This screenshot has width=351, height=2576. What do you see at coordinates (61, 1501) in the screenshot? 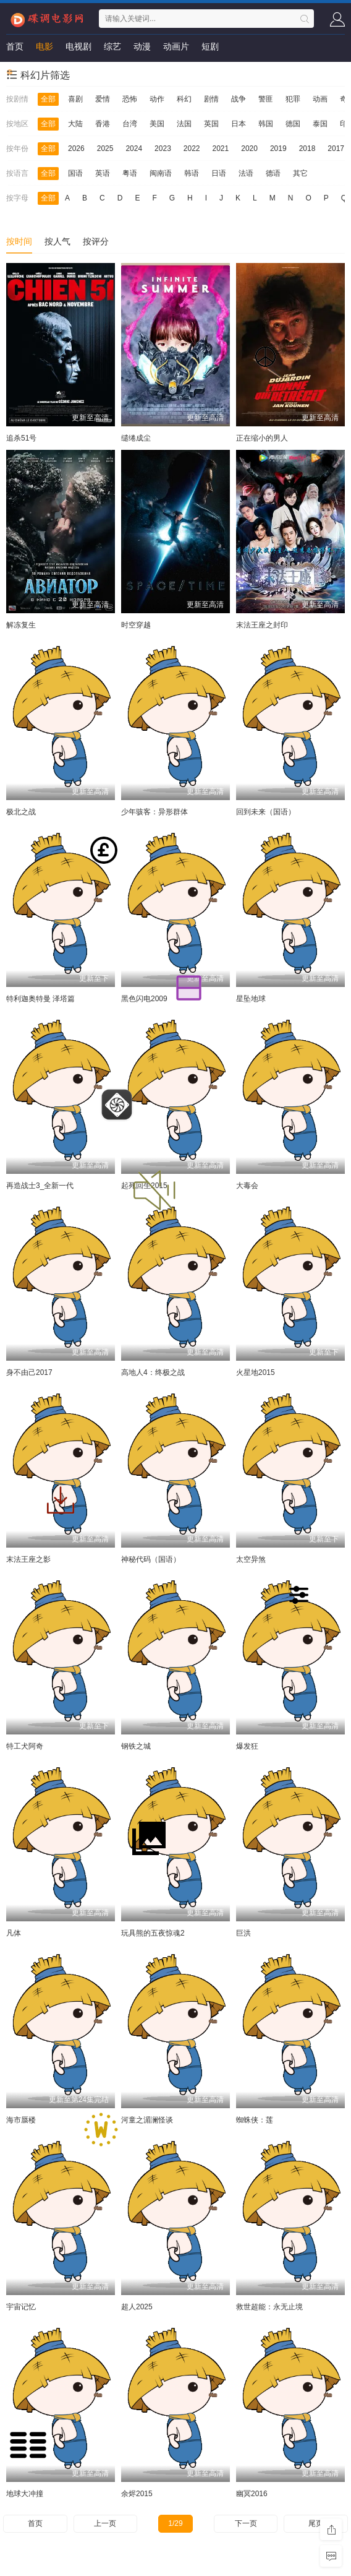
I see `download a file` at bounding box center [61, 1501].